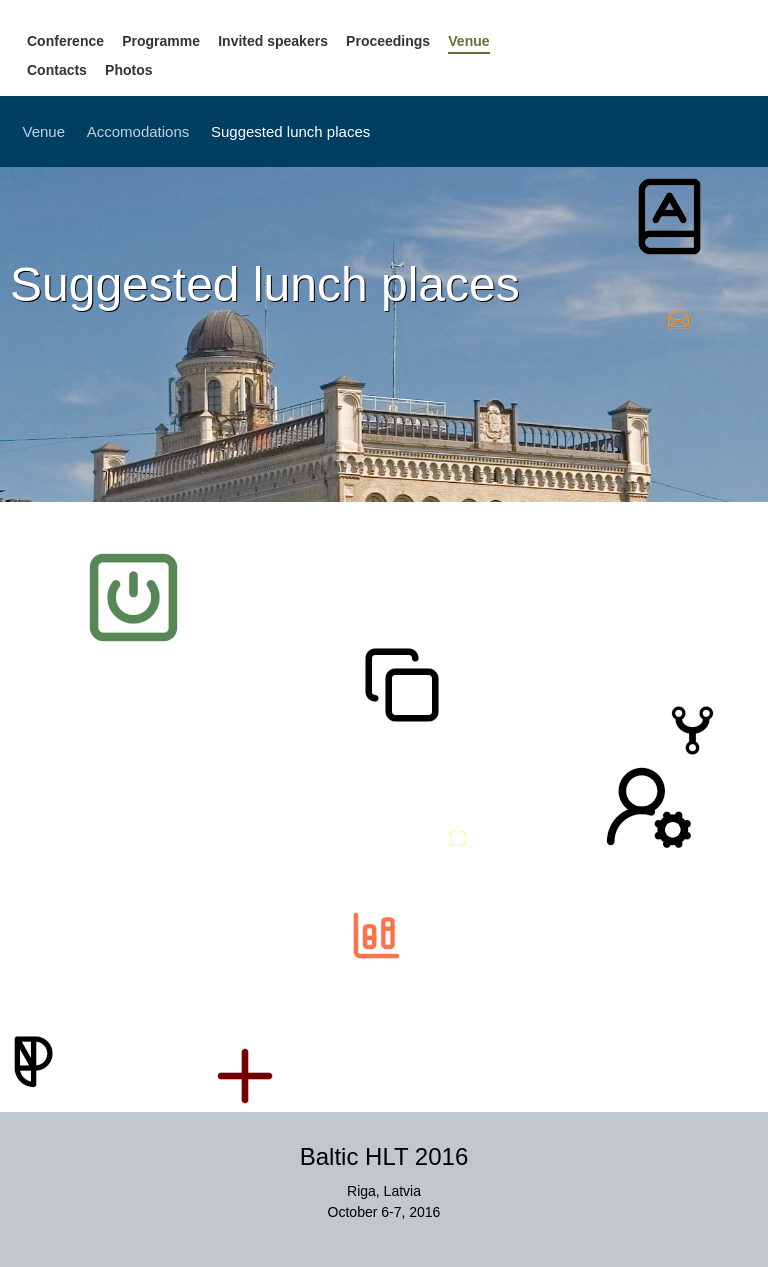  I want to click on scan a QR code or barcode, so click(457, 838).